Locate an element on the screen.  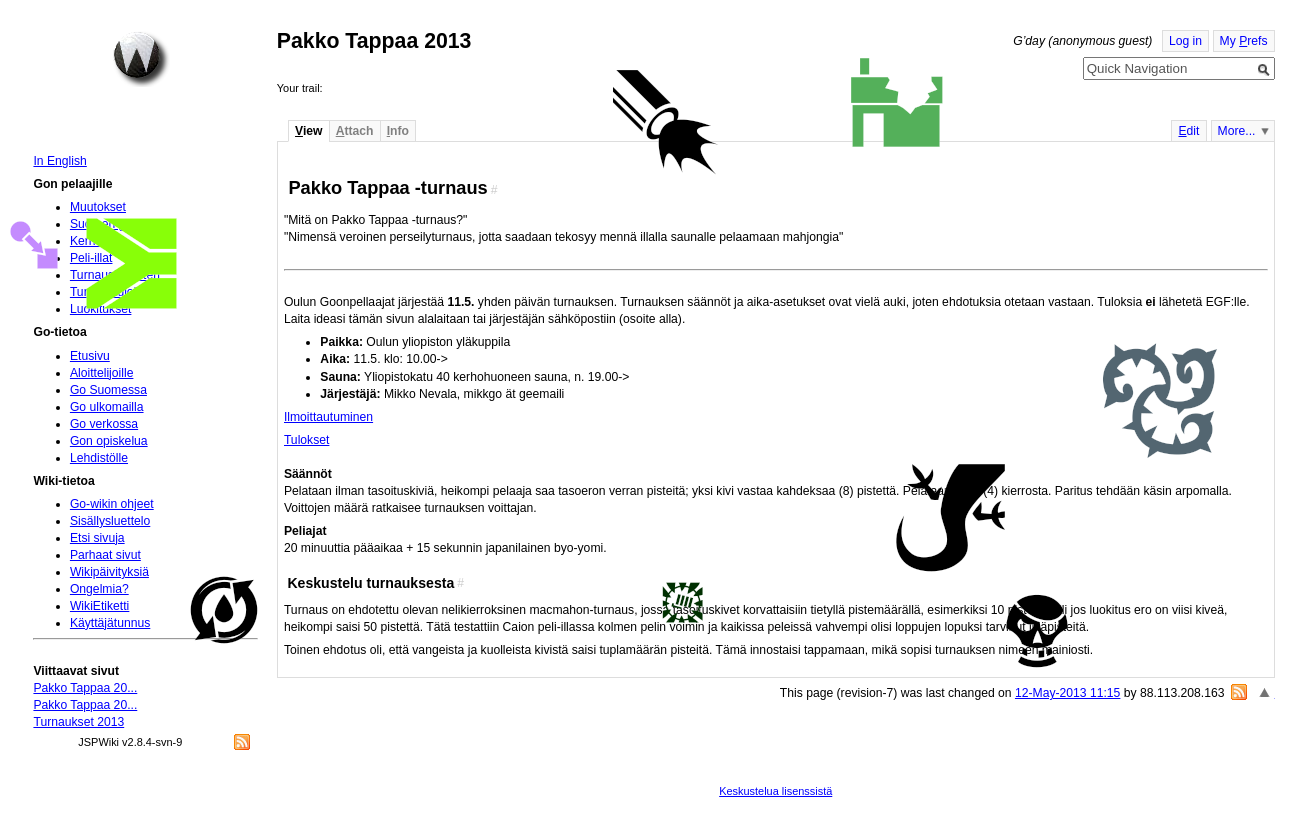
activate a powerful attack or special move is located at coordinates (682, 602).